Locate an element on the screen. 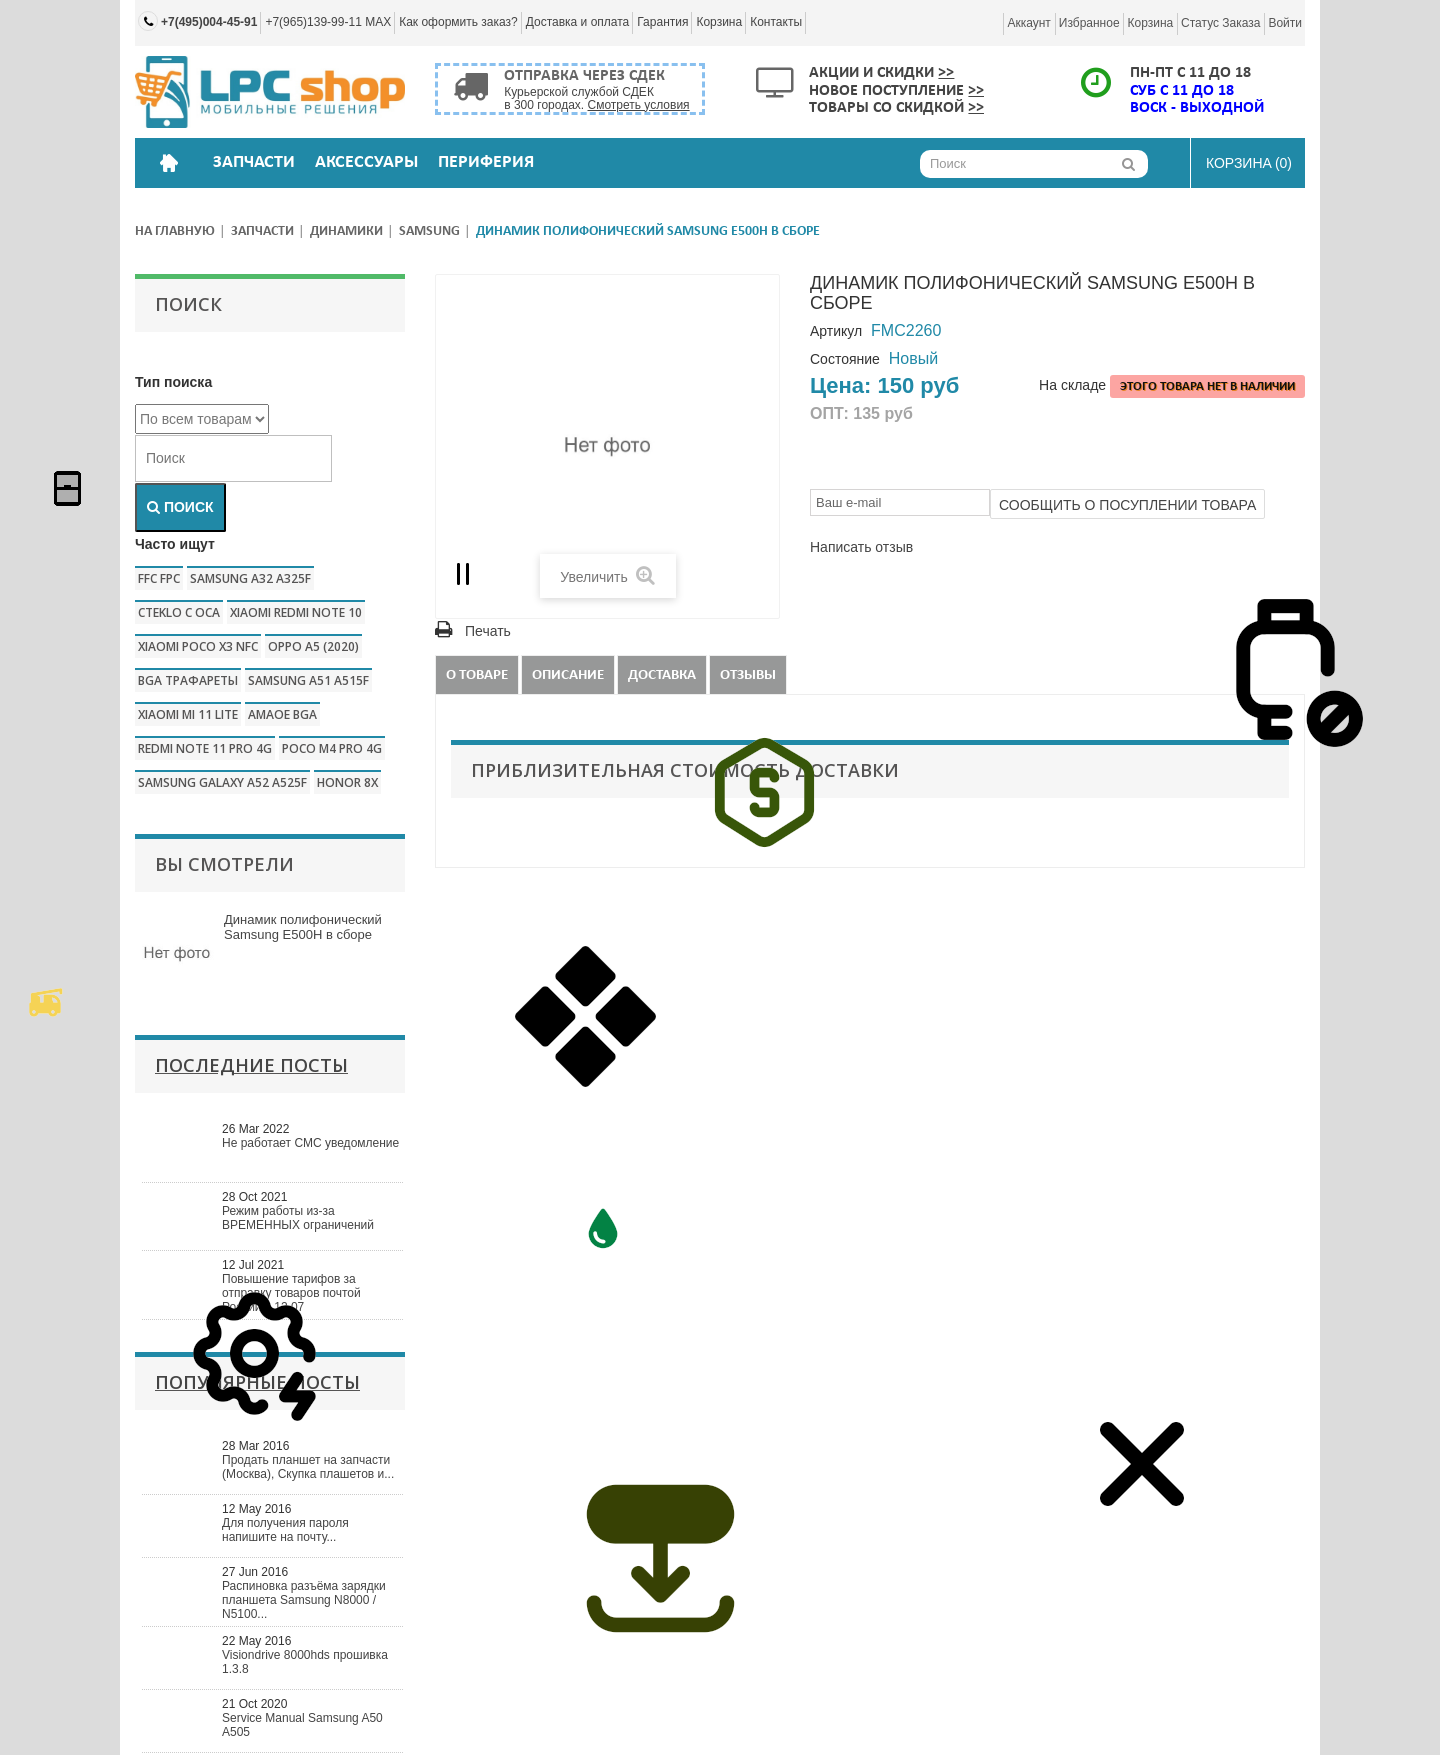  close or dismiss a dialog is located at coordinates (1142, 1464).